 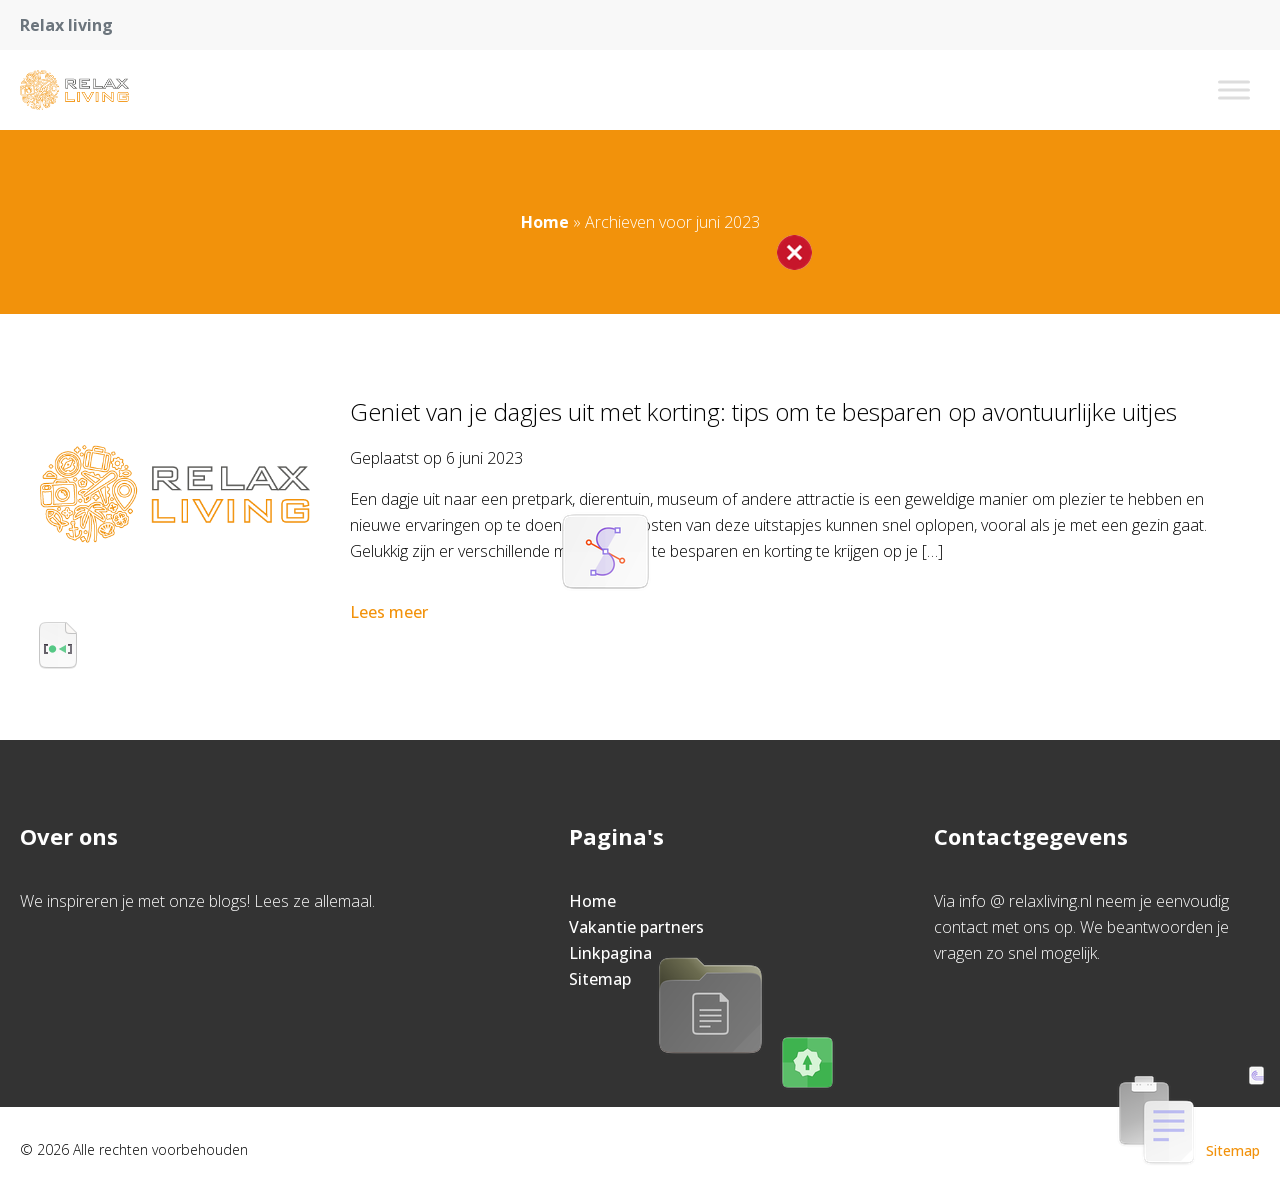 I want to click on stop or cancel the current process, so click(x=794, y=252).